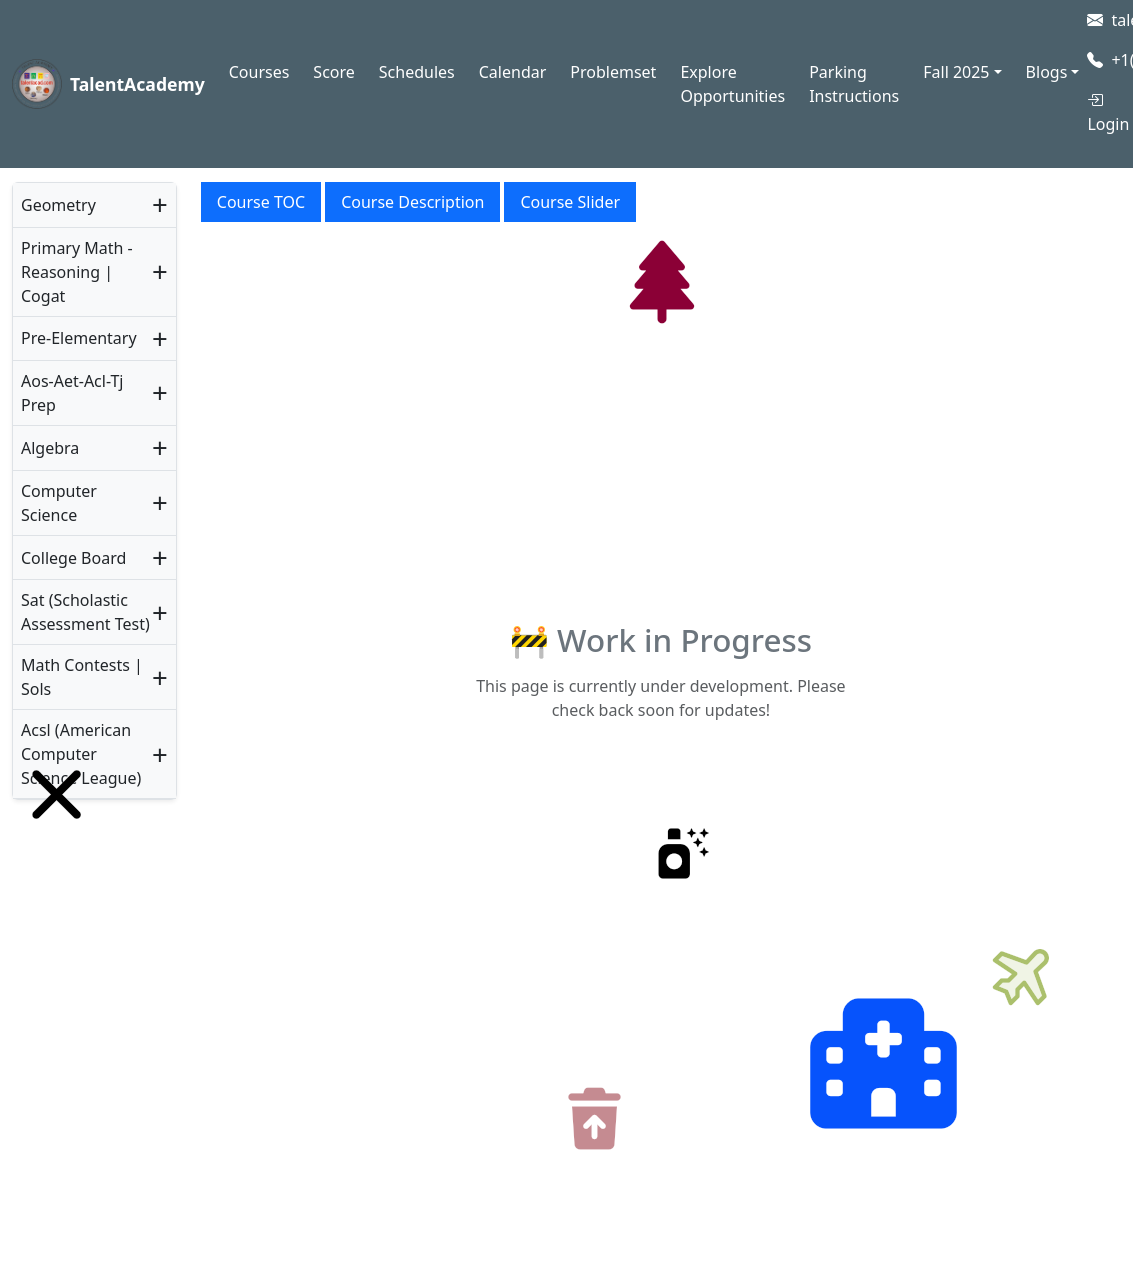  Describe the element at coordinates (1022, 976) in the screenshot. I see `enable airplane mode` at that location.